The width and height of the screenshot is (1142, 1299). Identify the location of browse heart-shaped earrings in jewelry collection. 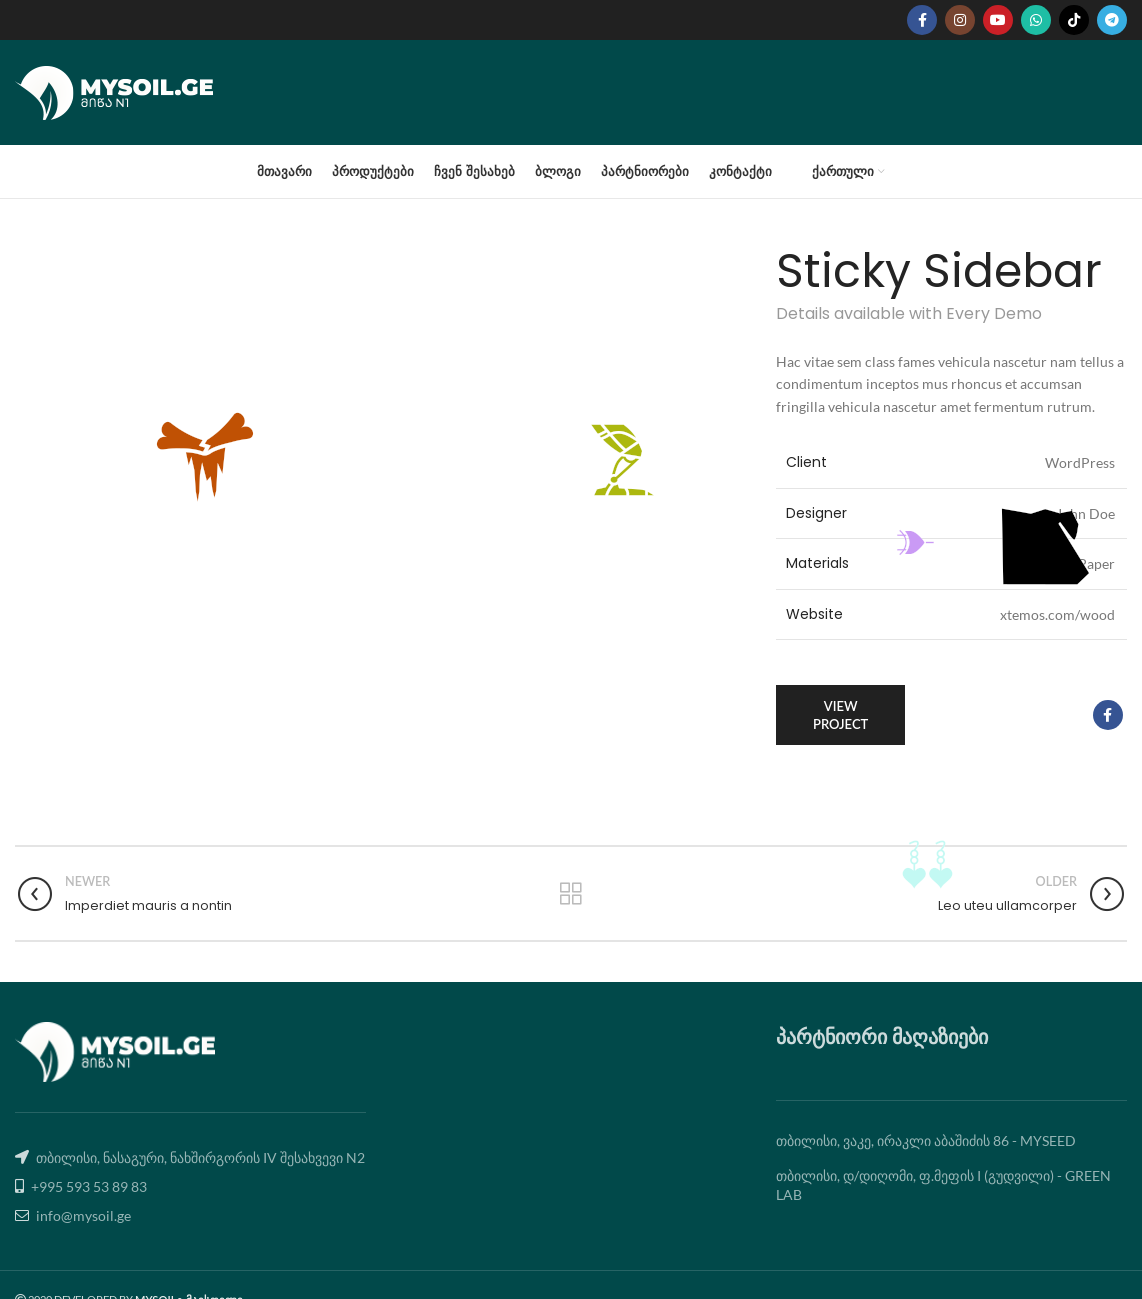
(927, 864).